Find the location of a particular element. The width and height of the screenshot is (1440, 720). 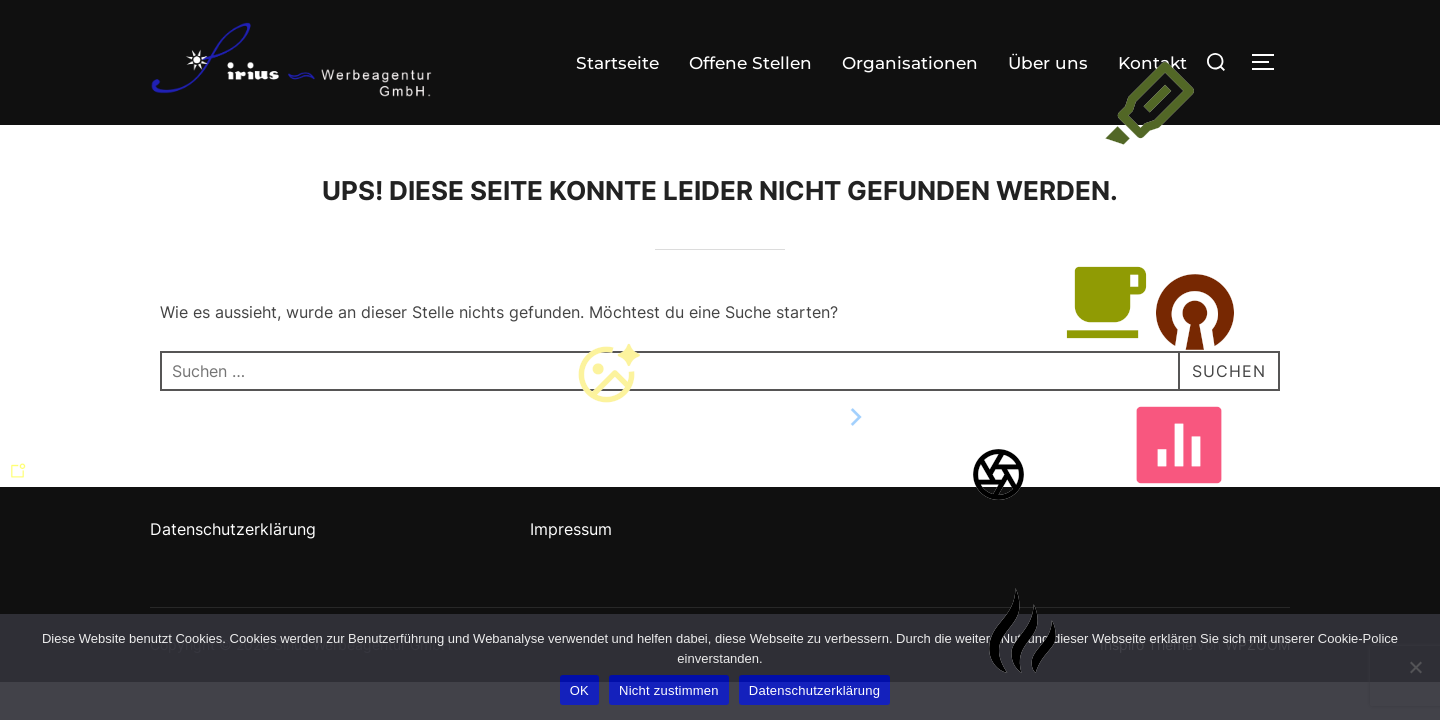

open OpenVPN settings is located at coordinates (1195, 312).